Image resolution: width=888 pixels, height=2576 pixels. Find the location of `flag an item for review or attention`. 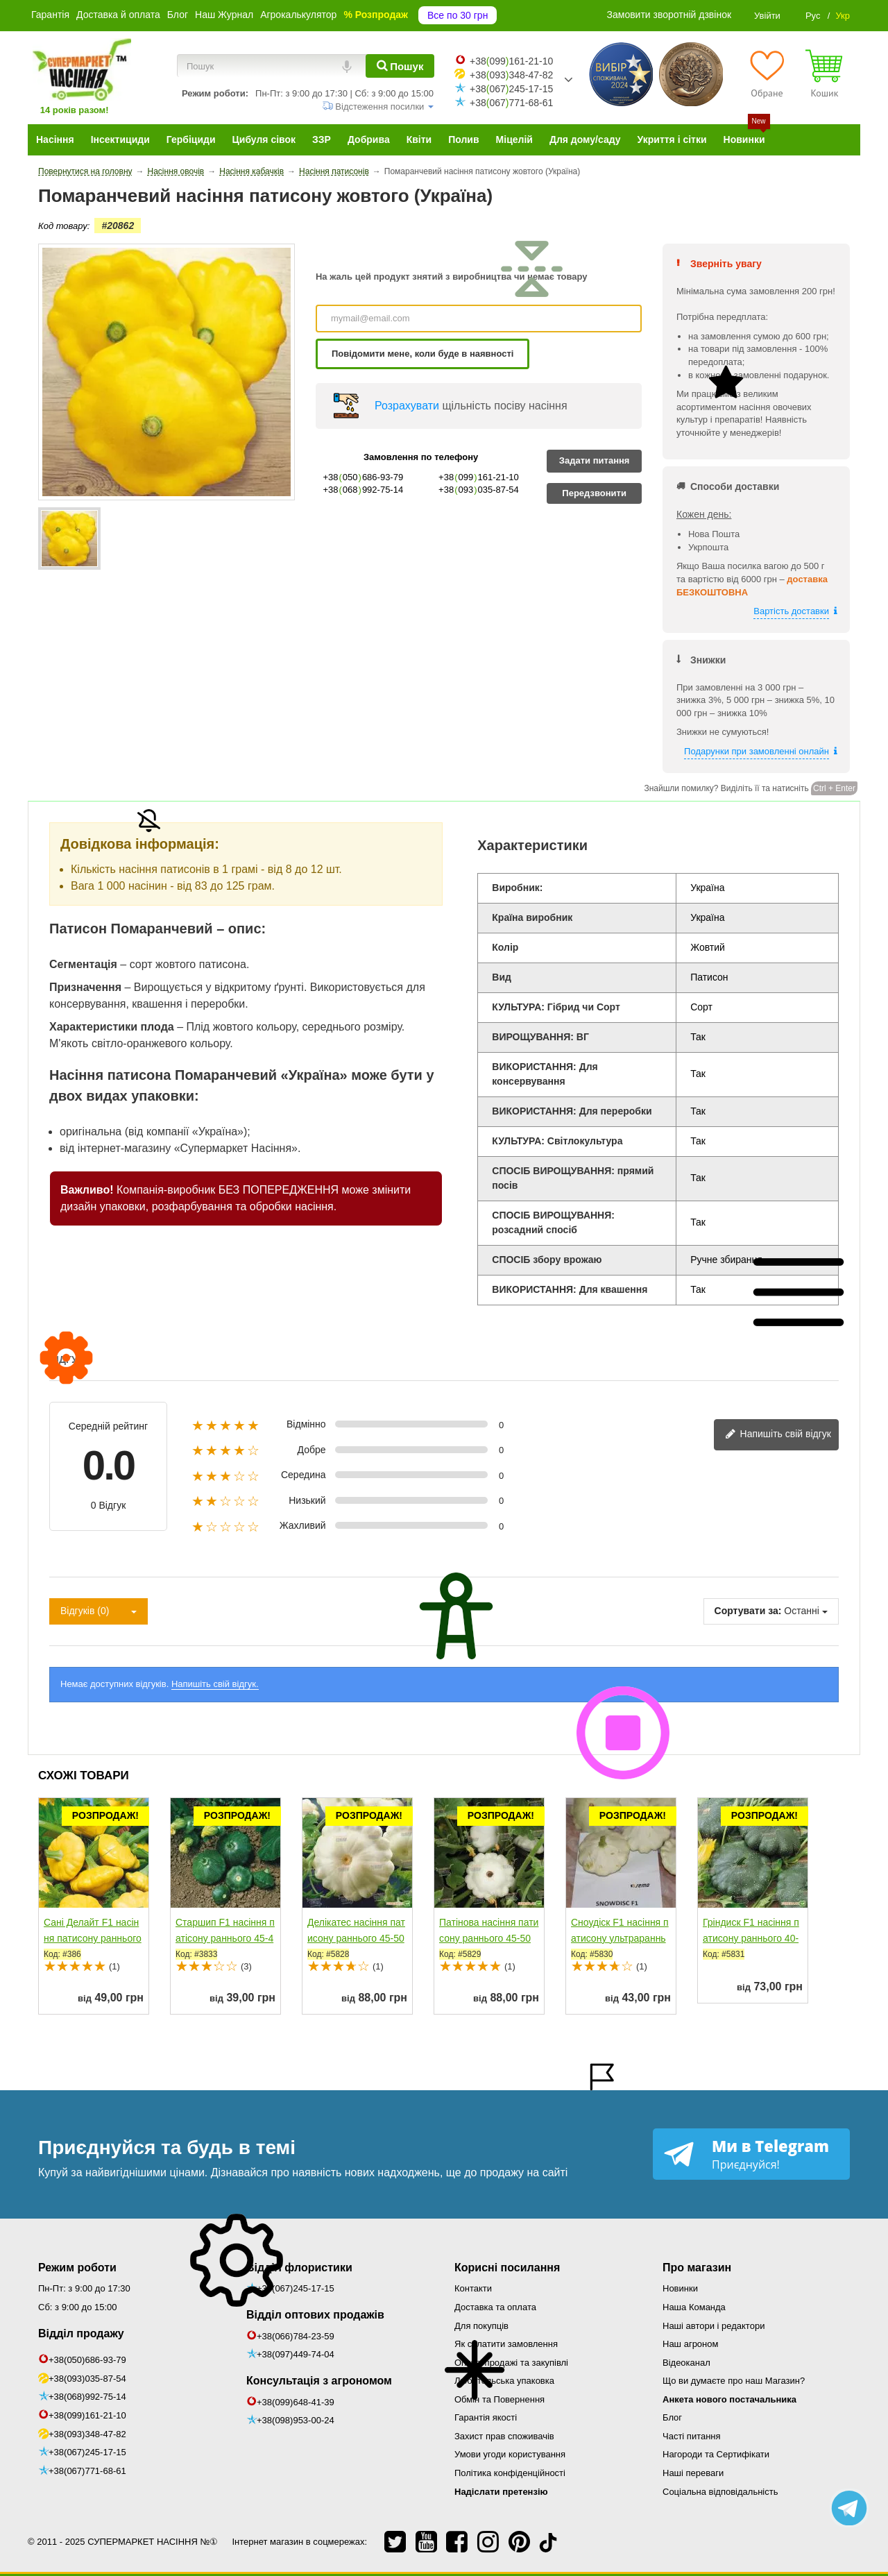

flag an item for review or attention is located at coordinates (601, 2077).